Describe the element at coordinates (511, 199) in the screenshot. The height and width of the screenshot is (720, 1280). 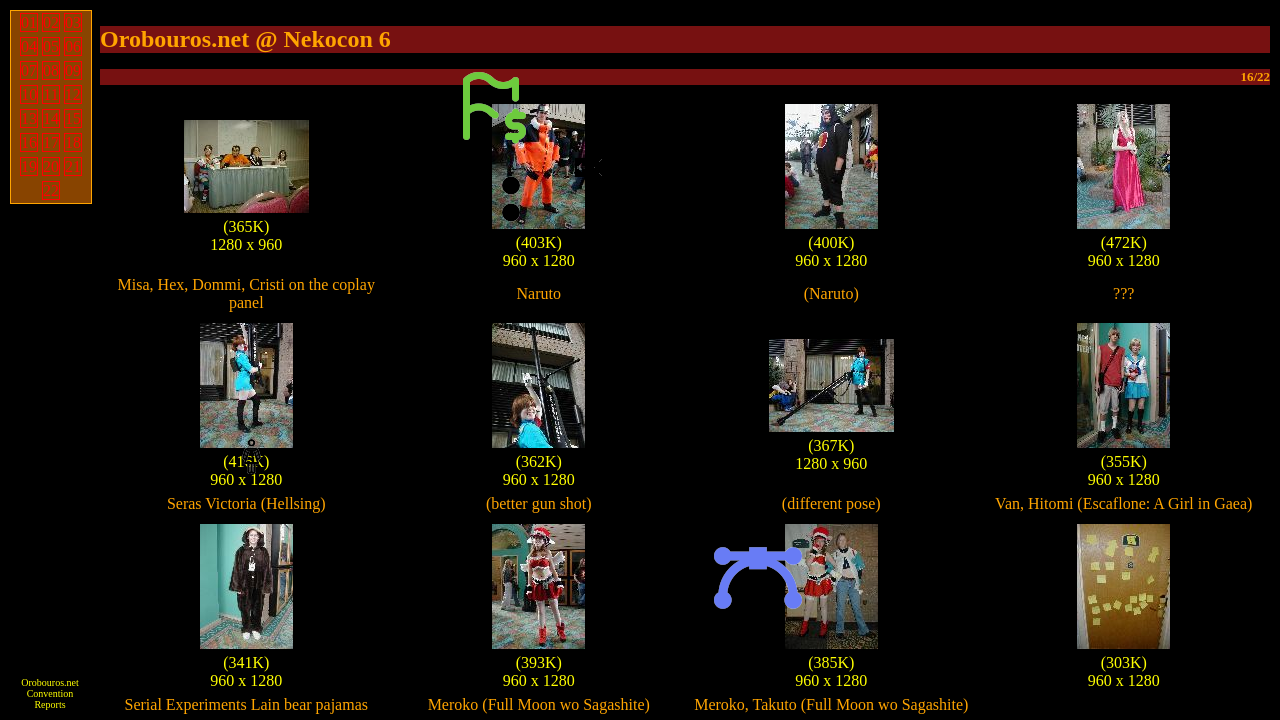
I see `access more options or actions` at that location.